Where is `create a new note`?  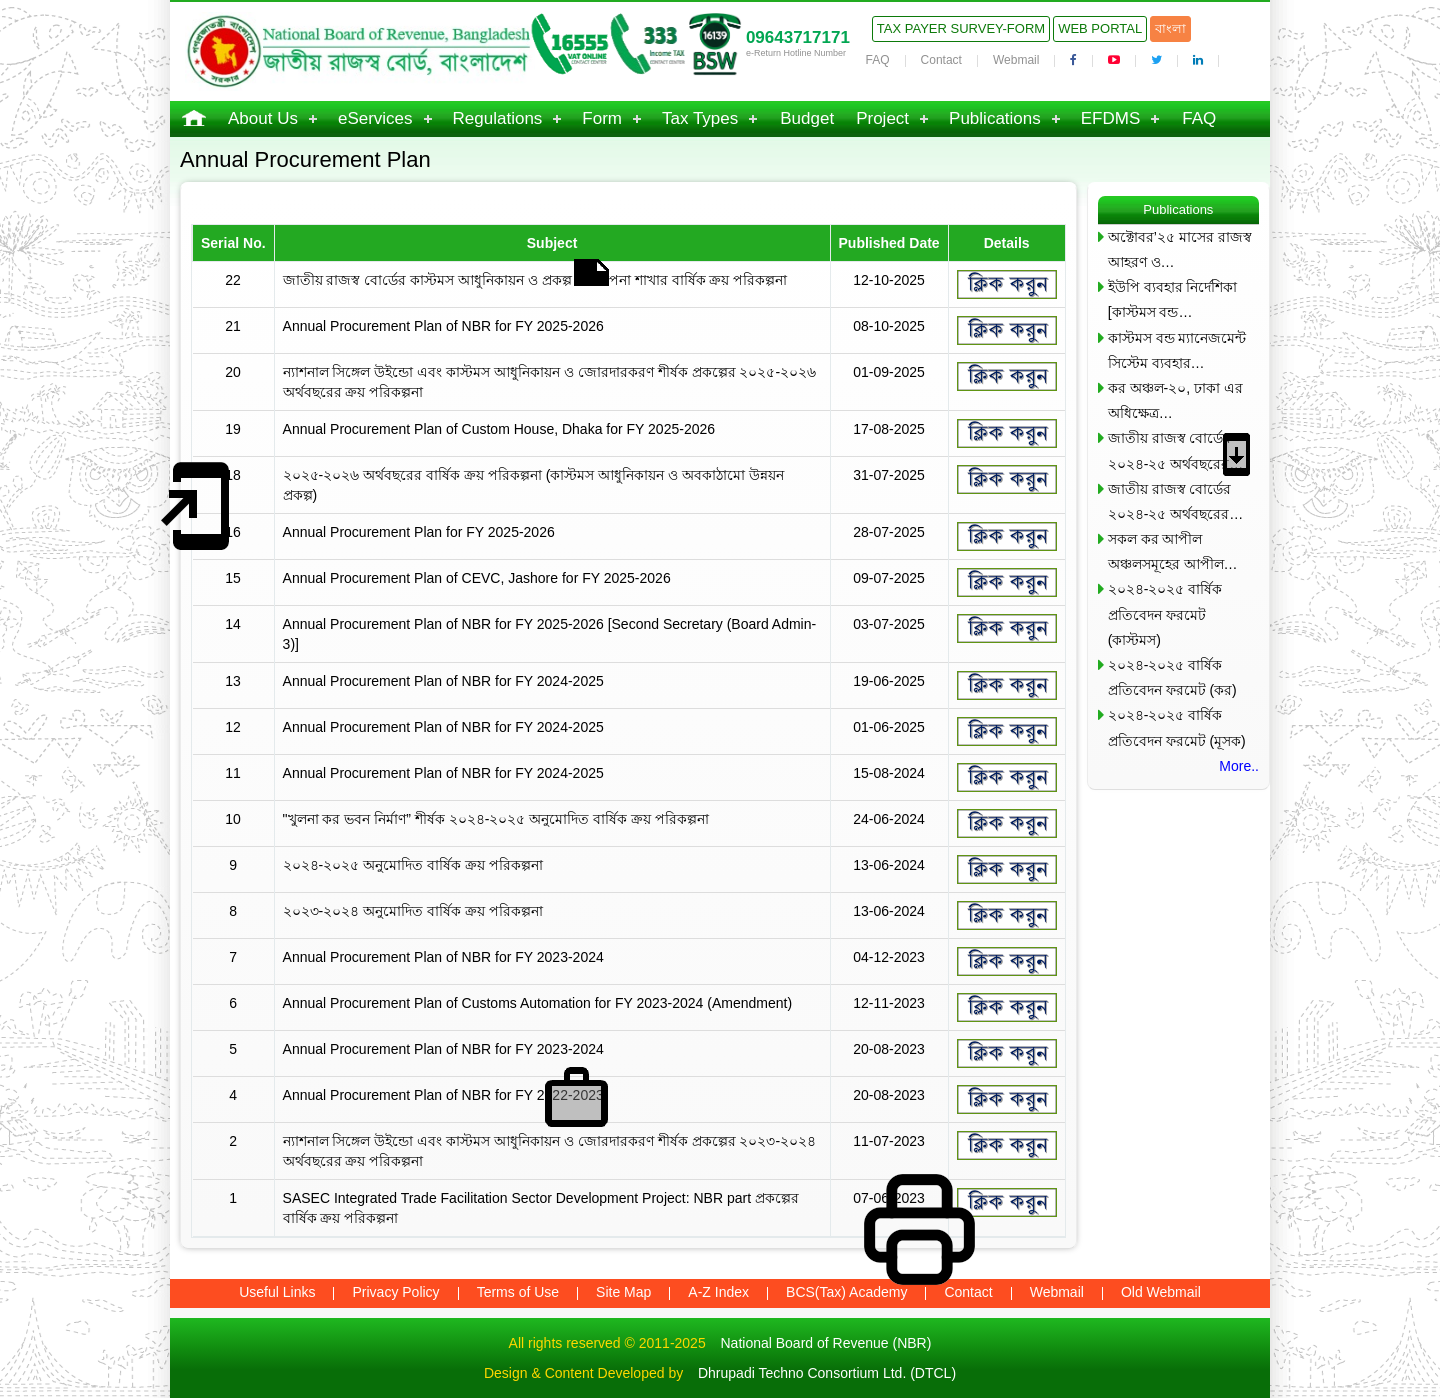
create a new note is located at coordinates (591, 272).